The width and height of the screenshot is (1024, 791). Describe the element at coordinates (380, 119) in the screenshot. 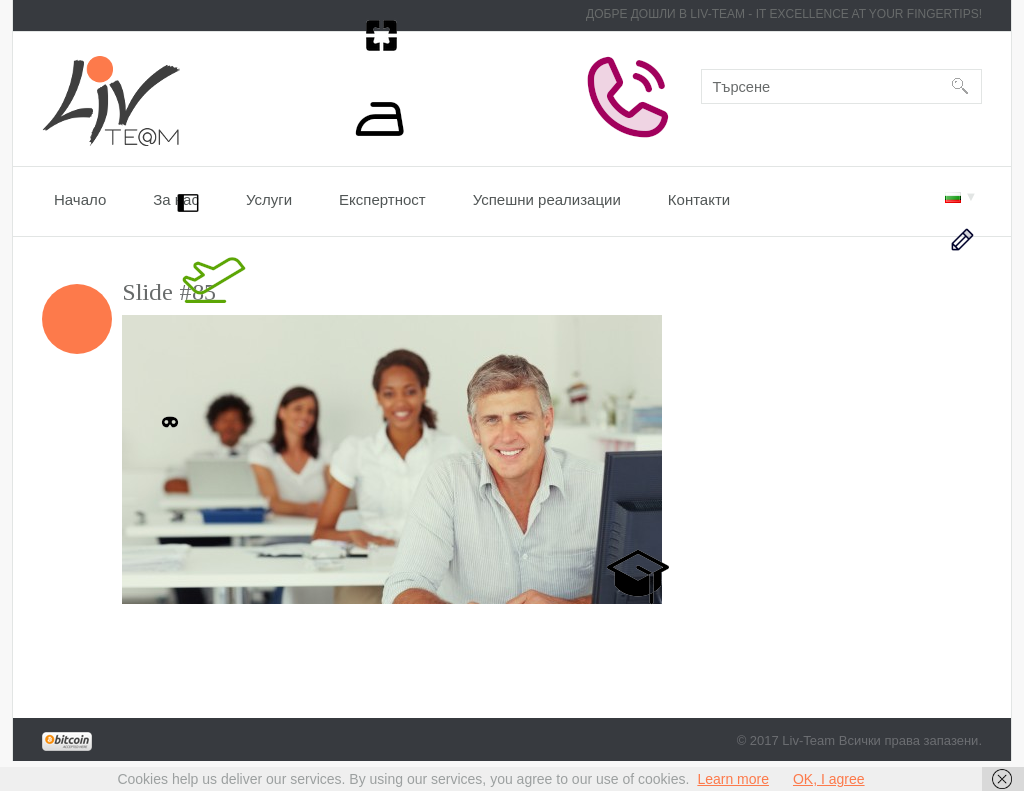

I see `view ironing or garment care instructions` at that location.